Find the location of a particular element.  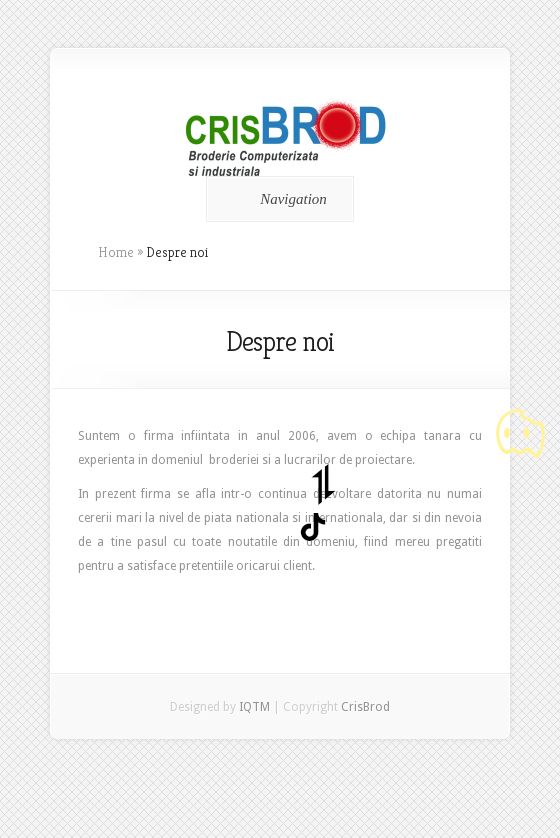

axios HTTP client library logo is located at coordinates (323, 484).